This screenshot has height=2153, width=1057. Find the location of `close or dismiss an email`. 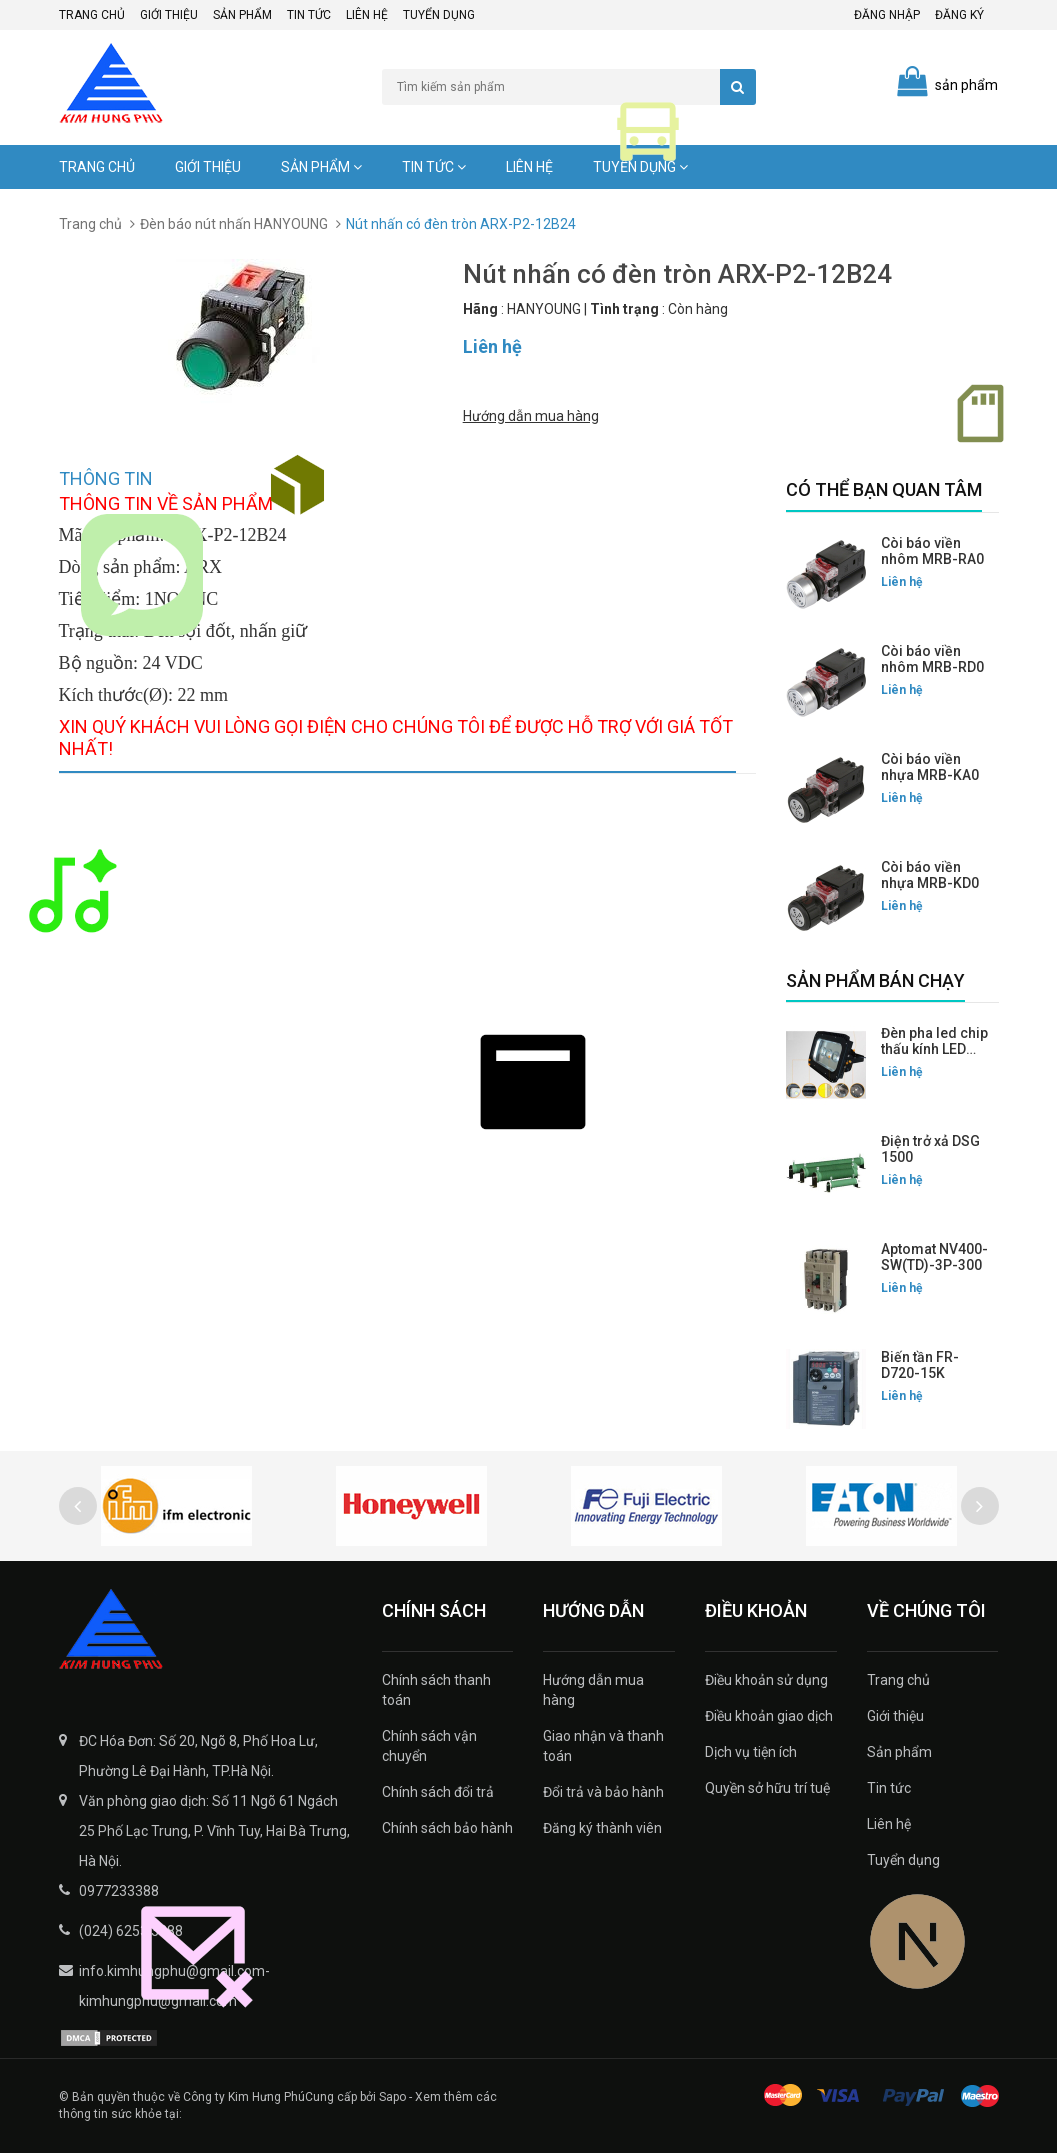

close or dismiss an email is located at coordinates (193, 1953).